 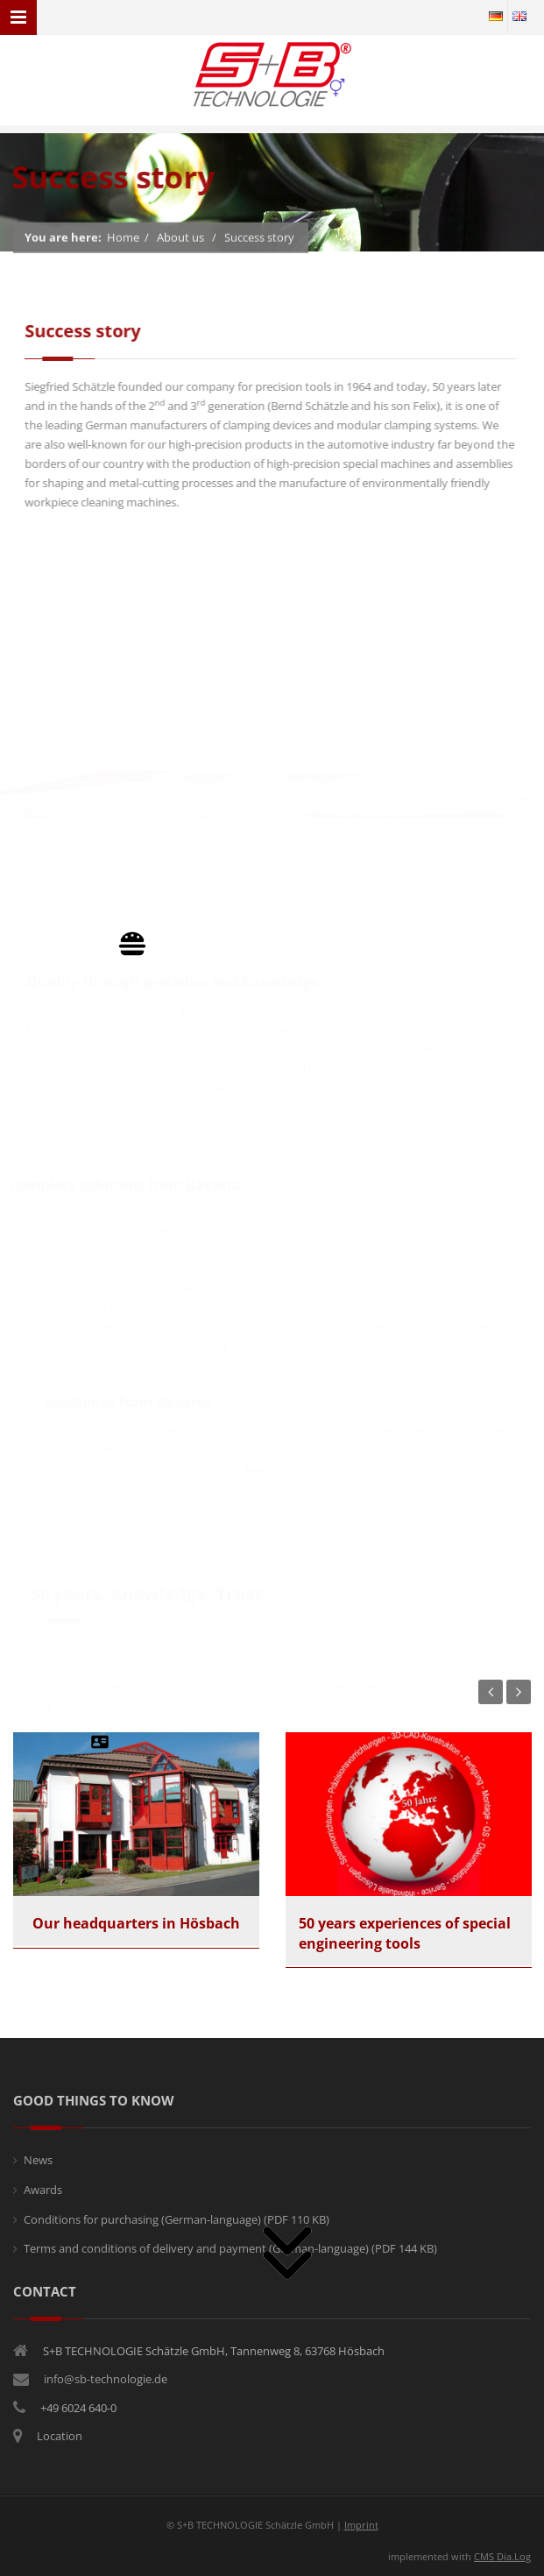 I want to click on select gender or sex options, so click(x=337, y=88).